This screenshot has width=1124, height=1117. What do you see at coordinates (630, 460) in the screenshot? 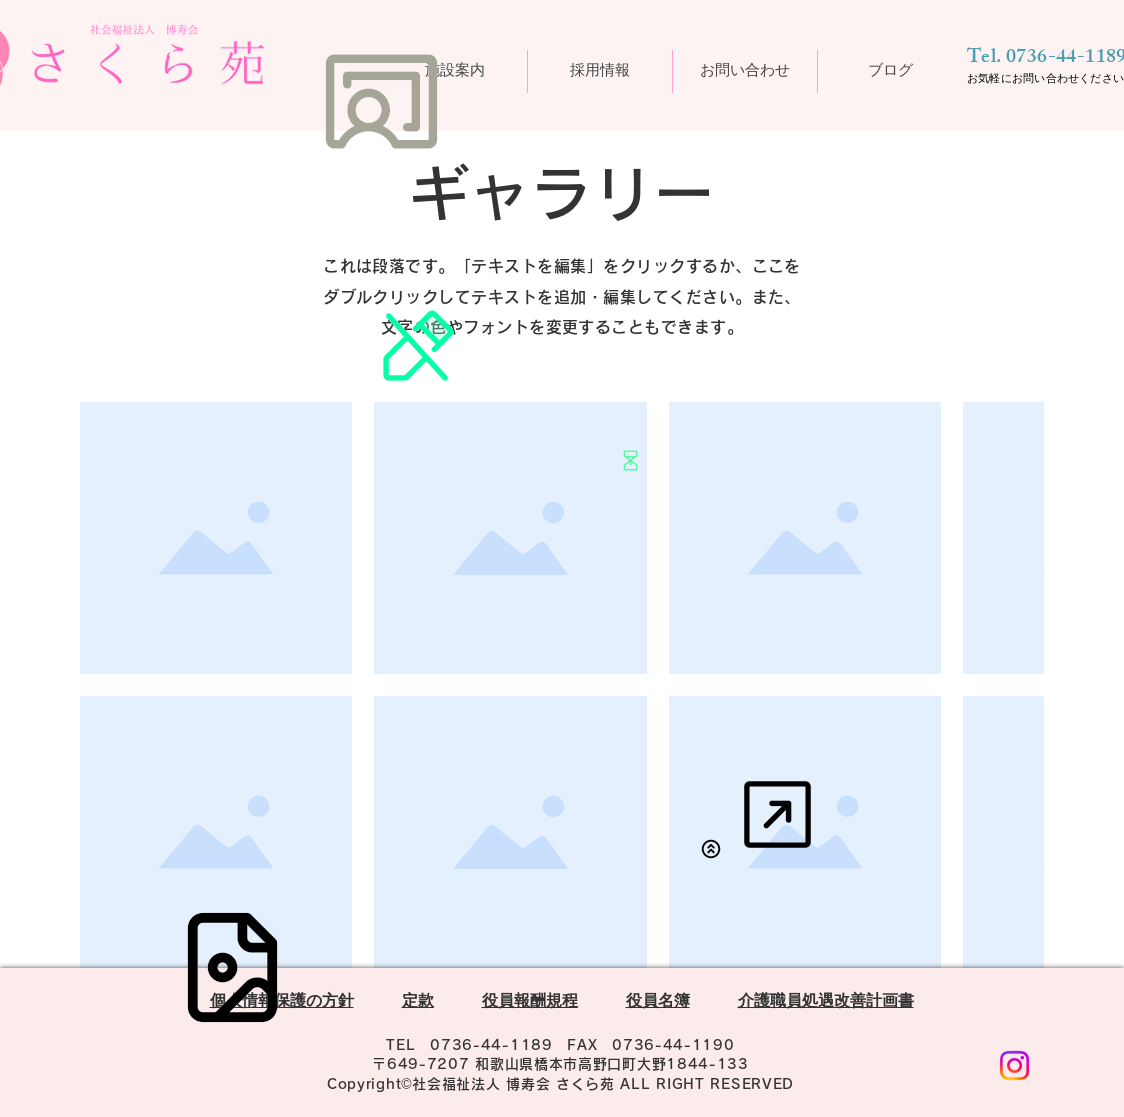
I see `indicates a task or process in progress` at bounding box center [630, 460].